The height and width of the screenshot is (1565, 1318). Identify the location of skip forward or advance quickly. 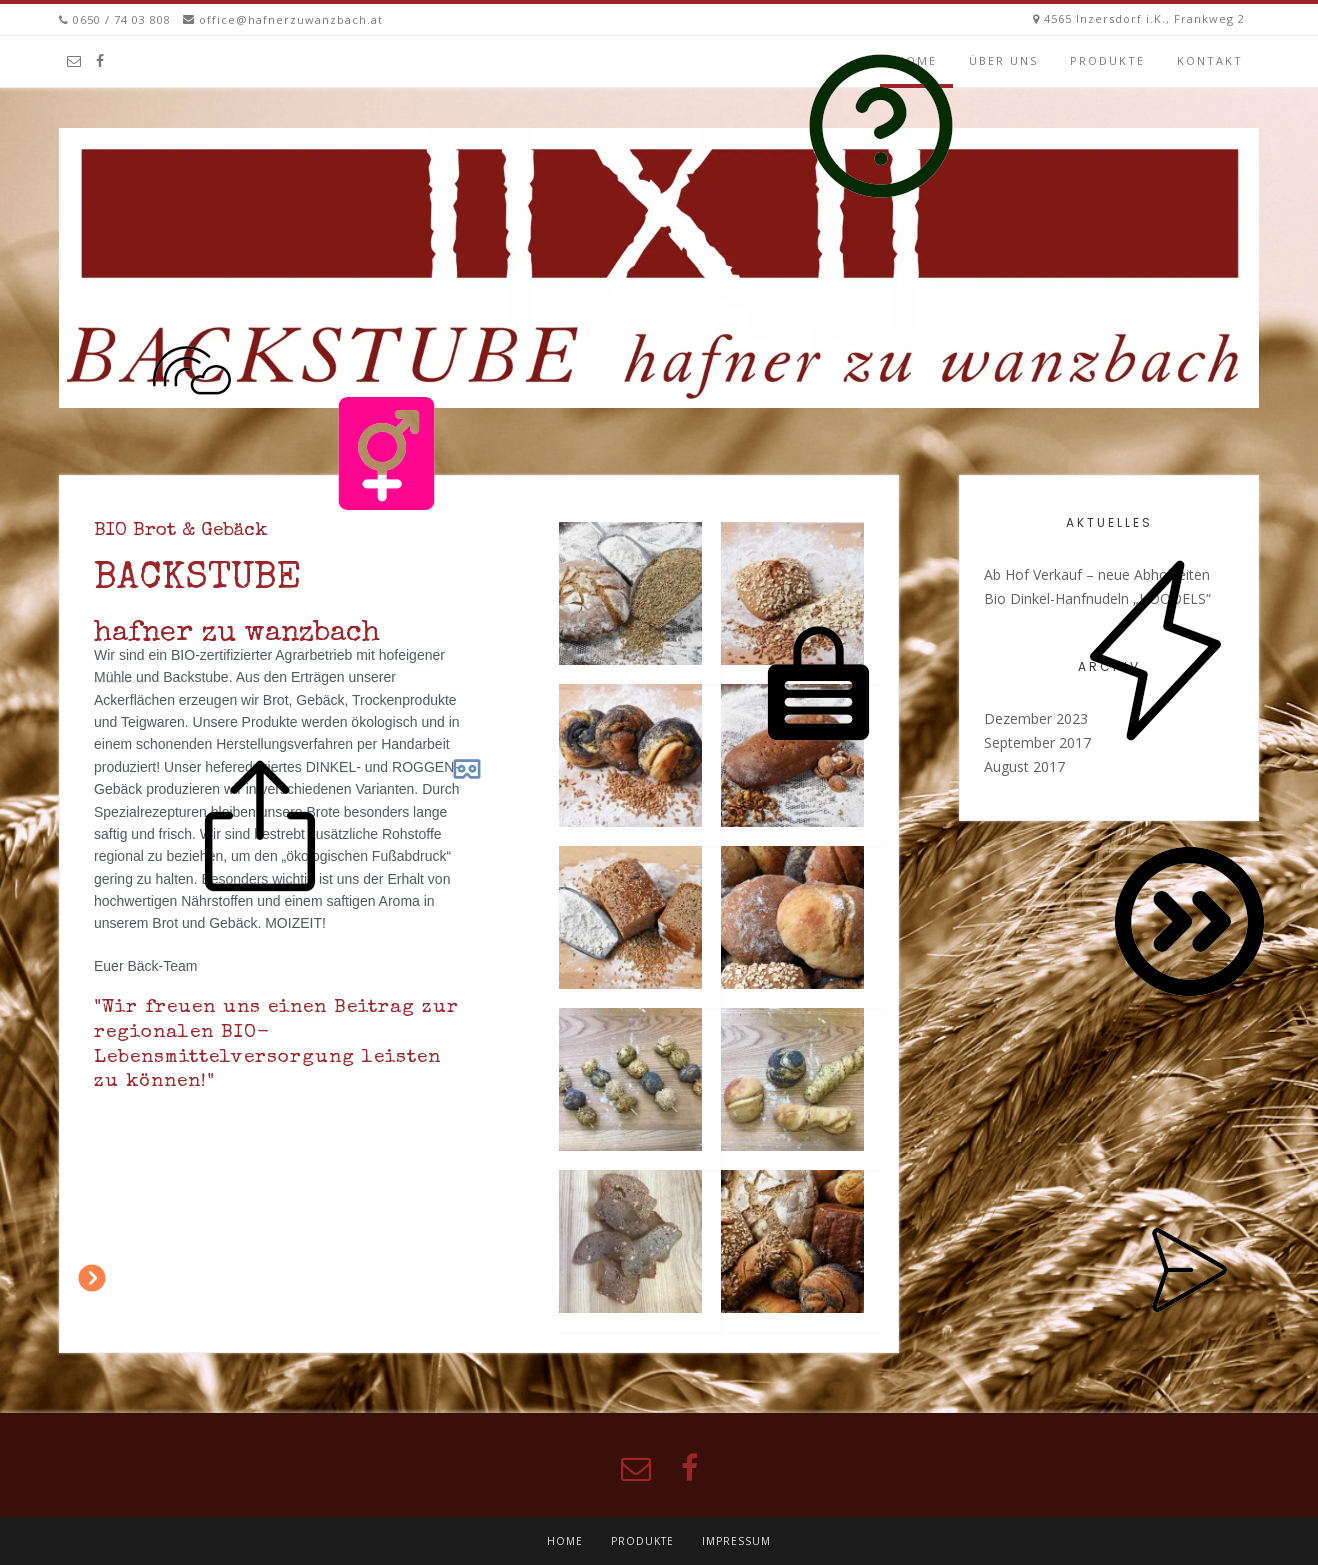
(1189, 921).